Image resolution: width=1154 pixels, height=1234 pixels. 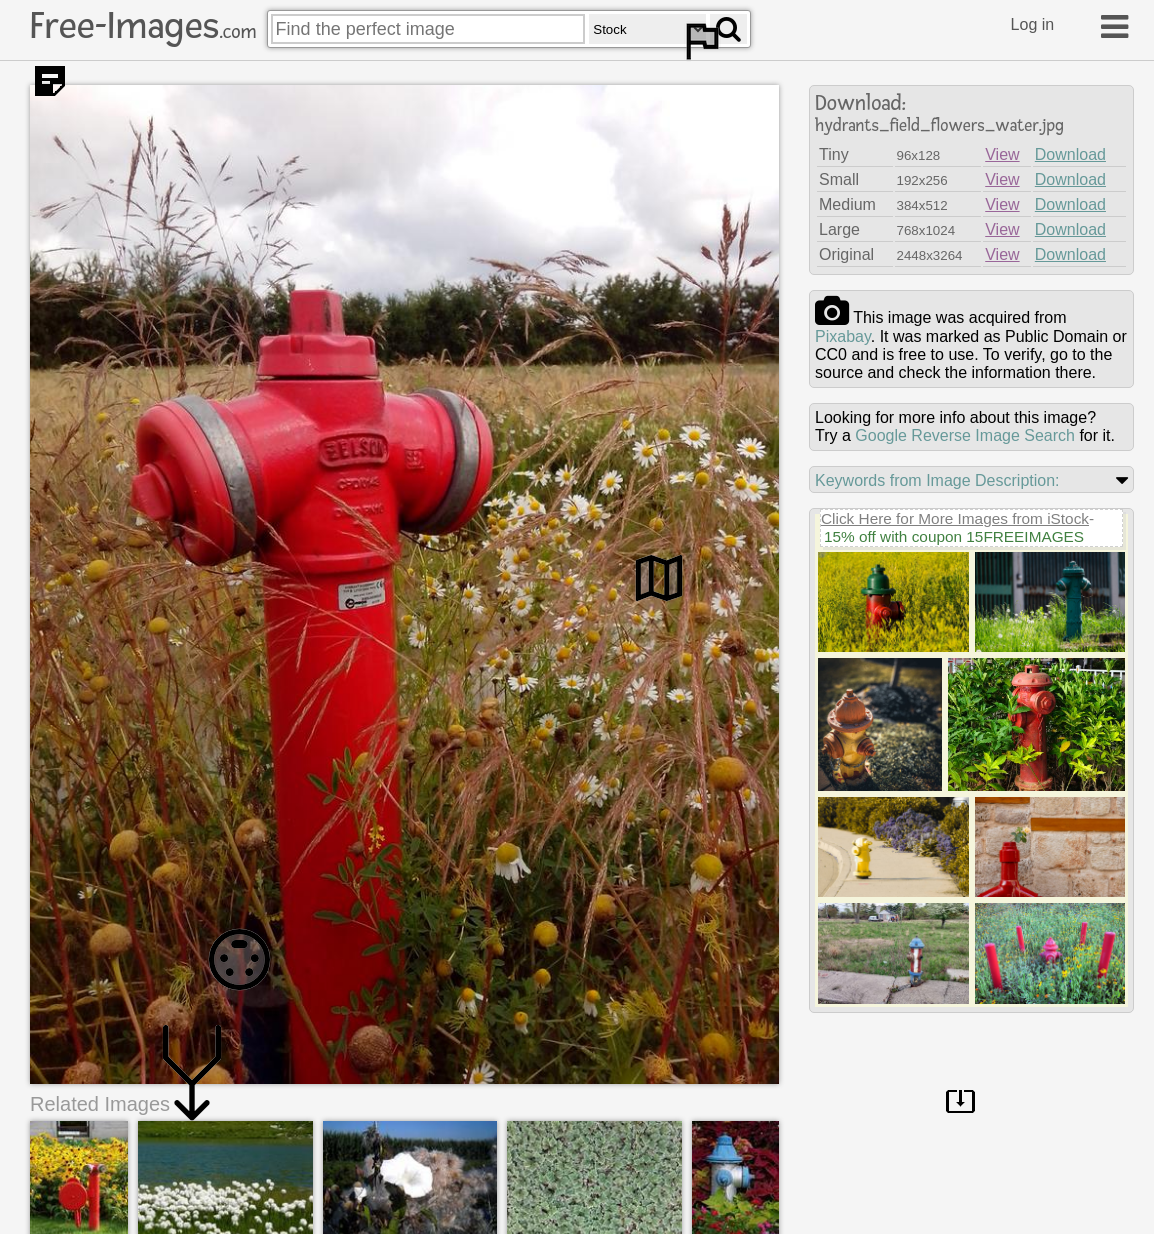 I want to click on configure s-video input settings, so click(x=239, y=959).